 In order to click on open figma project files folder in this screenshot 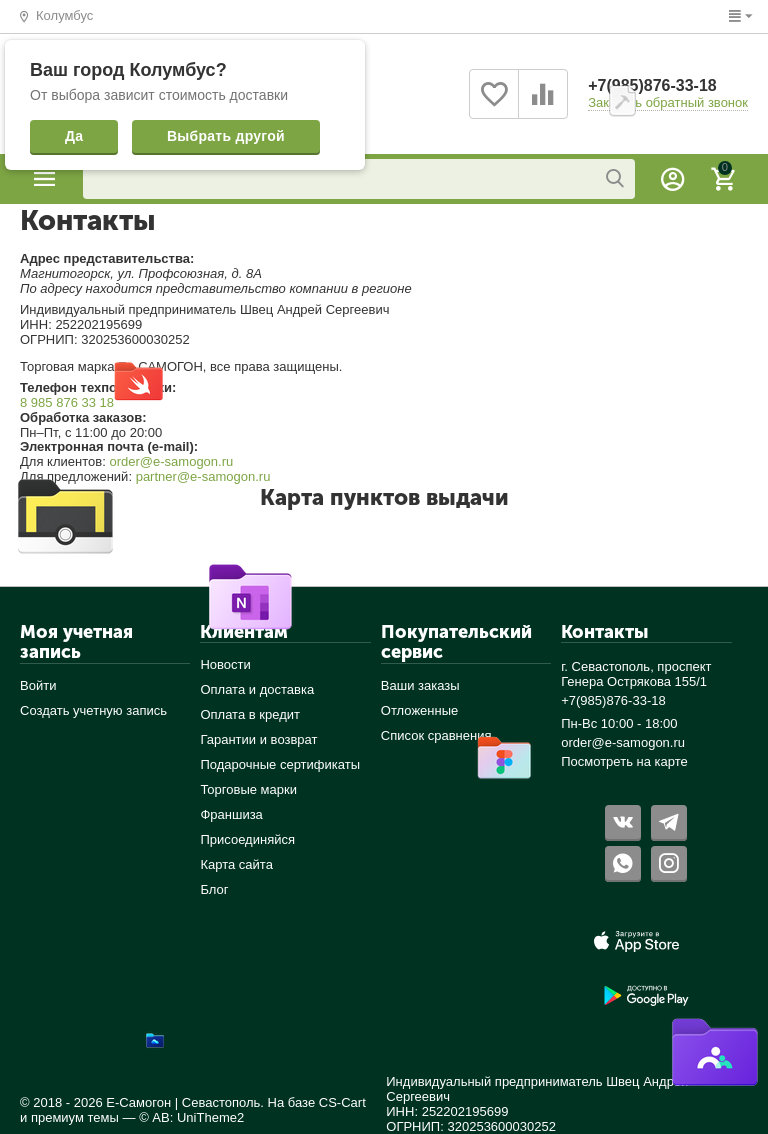, I will do `click(504, 759)`.